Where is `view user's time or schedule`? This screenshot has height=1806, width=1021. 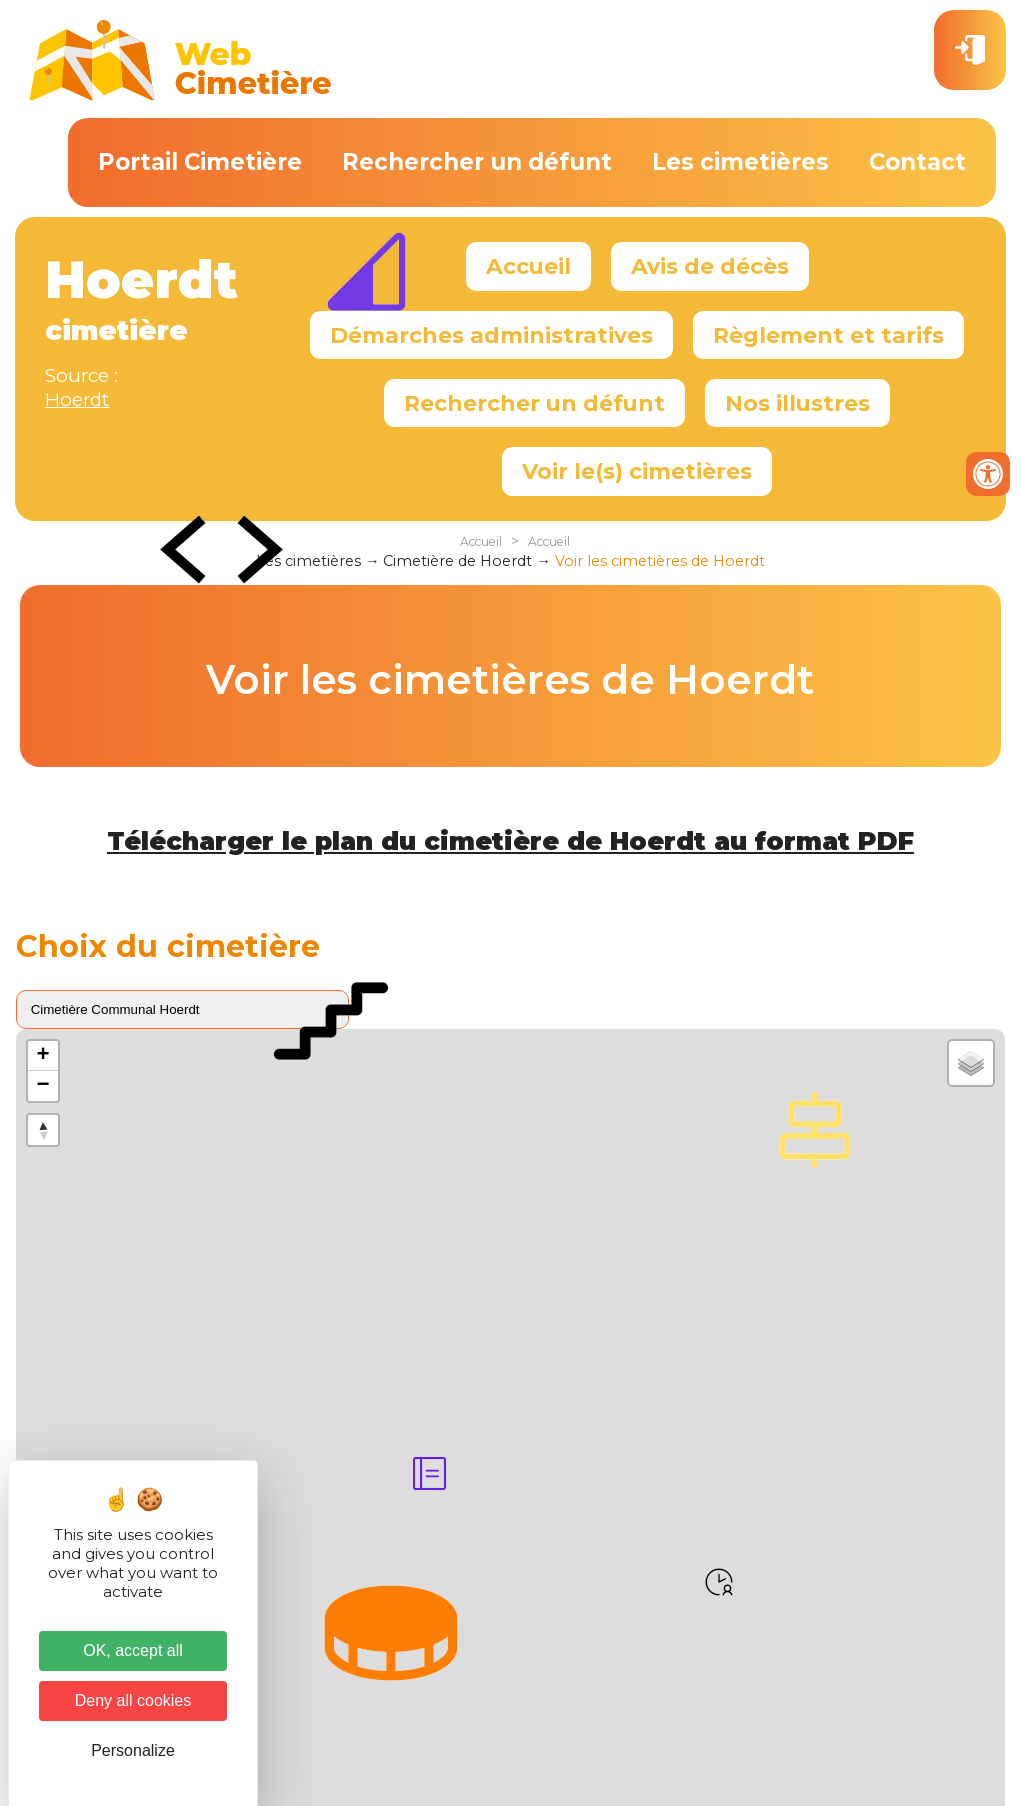
view user's time or schedule is located at coordinates (719, 1582).